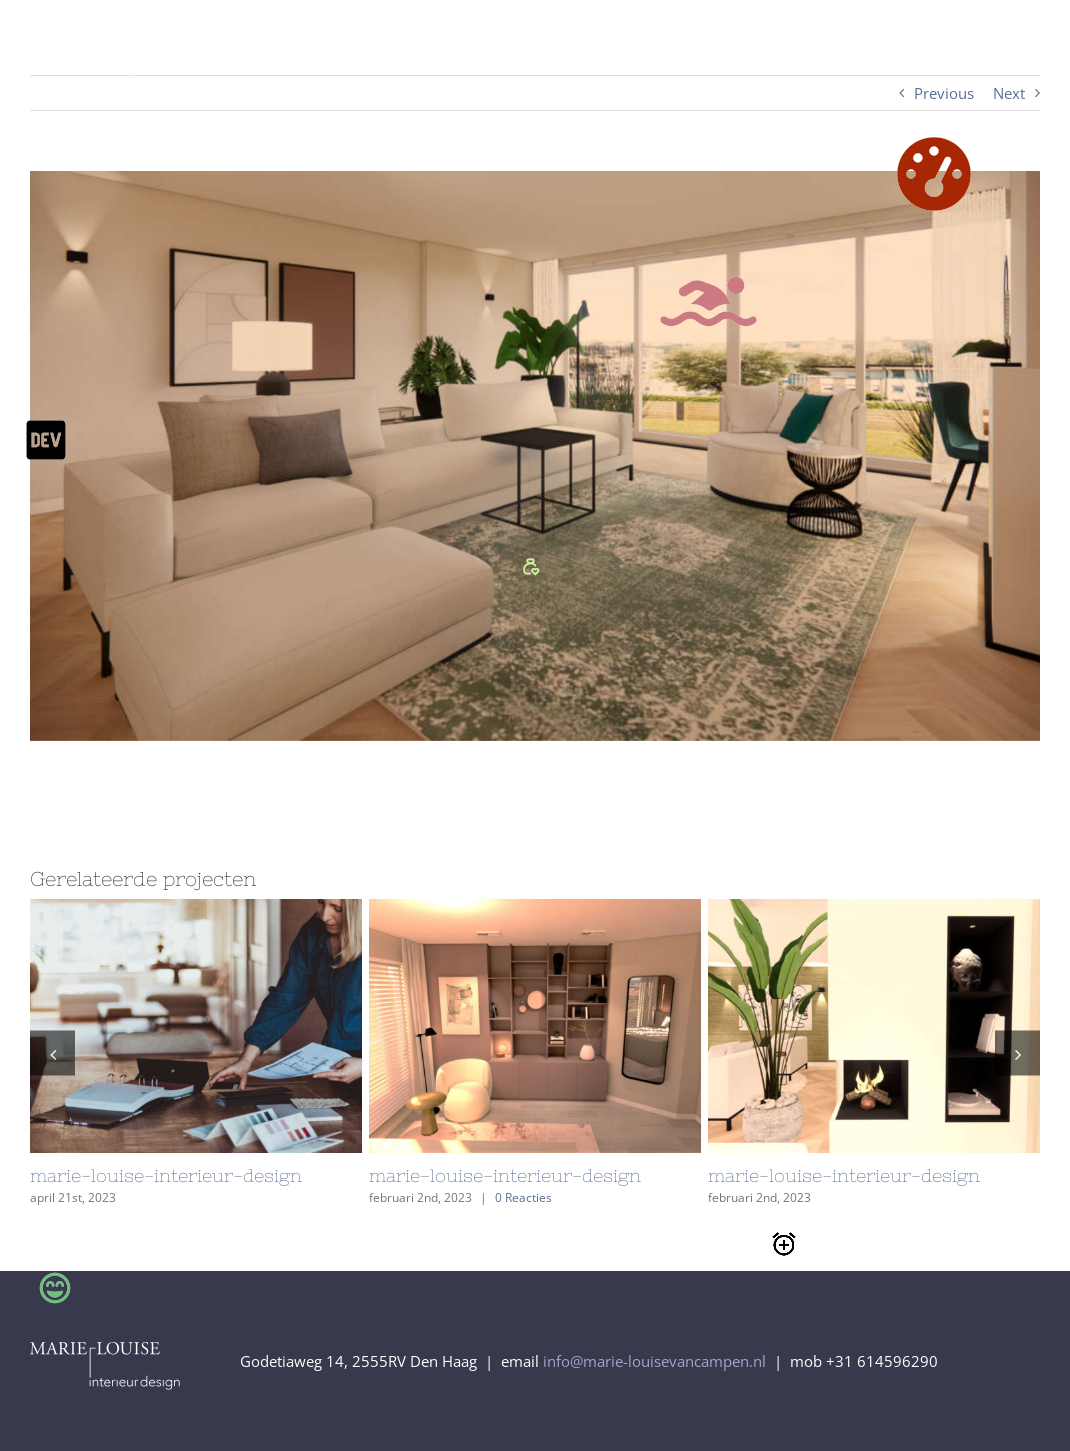 The height and width of the screenshot is (1451, 1070). Describe the element at coordinates (55, 1288) in the screenshot. I see `react with a happy emoji` at that location.